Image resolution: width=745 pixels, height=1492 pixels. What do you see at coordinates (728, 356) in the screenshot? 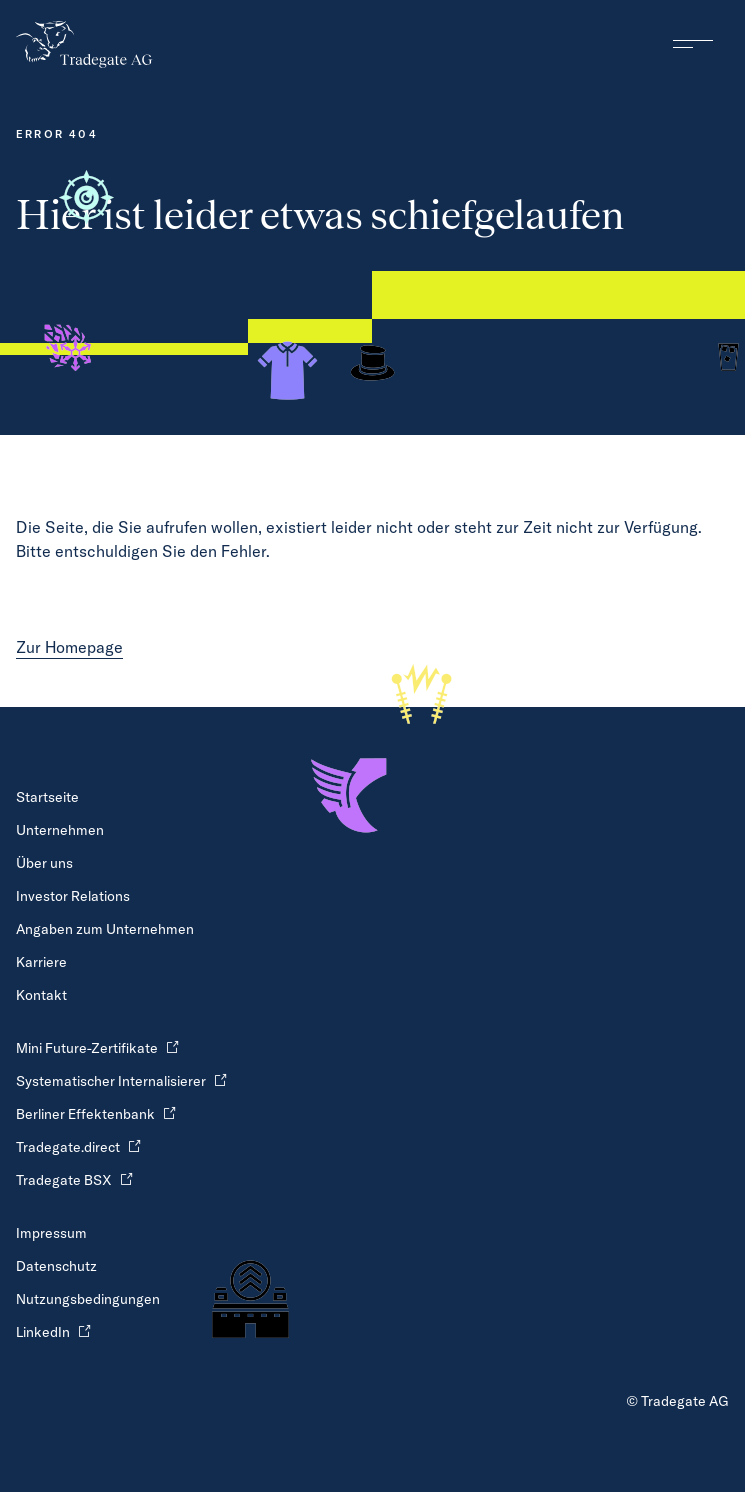
I see `add ice to your drink order` at bounding box center [728, 356].